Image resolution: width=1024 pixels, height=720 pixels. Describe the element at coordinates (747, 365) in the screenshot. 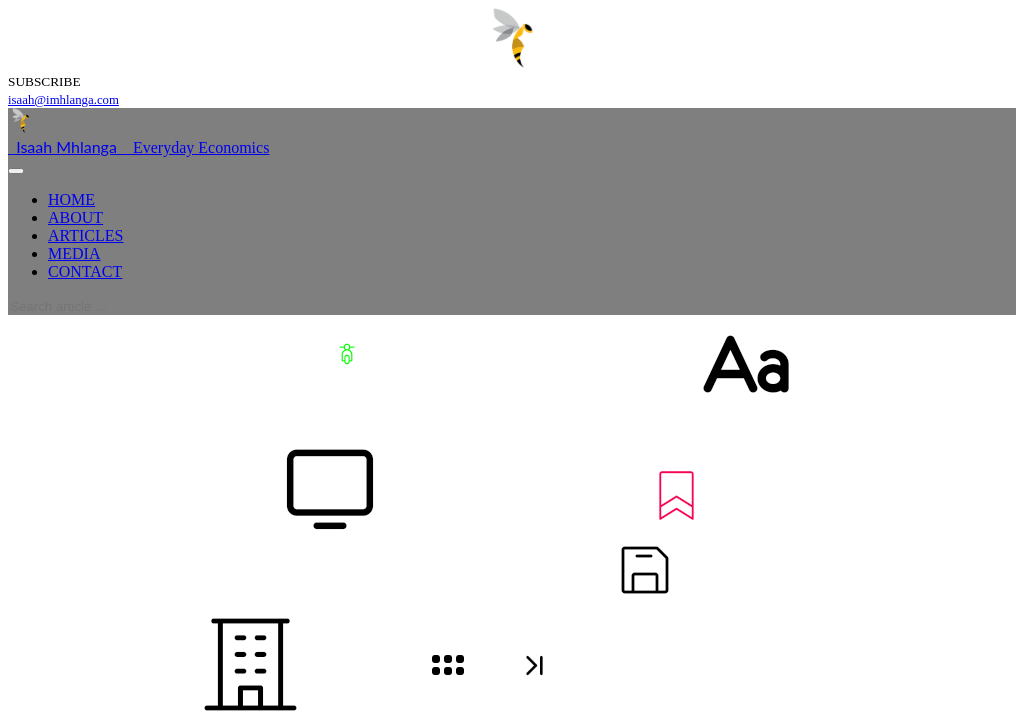

I see `change font or text settings` at that location.